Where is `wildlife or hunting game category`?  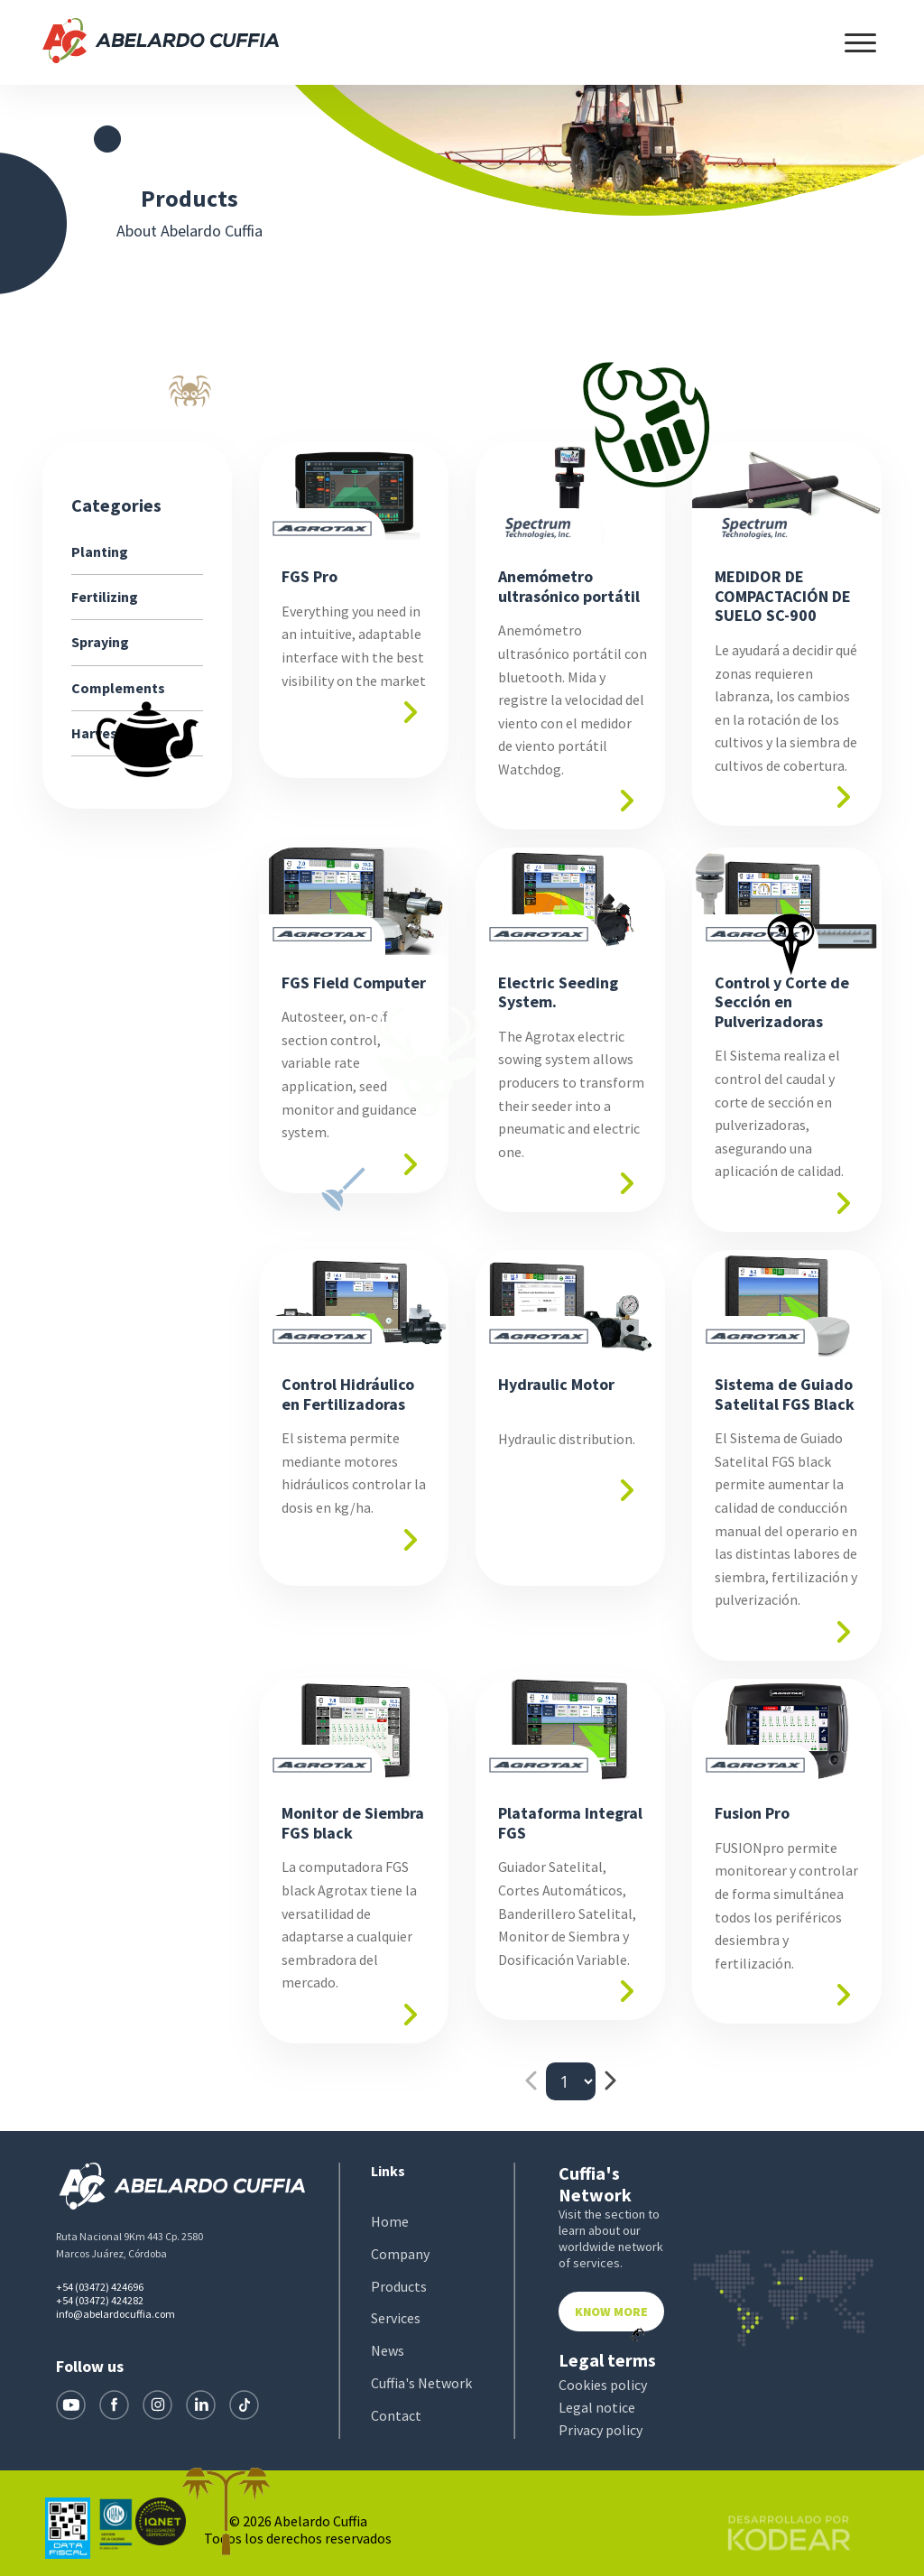
wildlife or hunting game category is located at coordinates (428, 1061).